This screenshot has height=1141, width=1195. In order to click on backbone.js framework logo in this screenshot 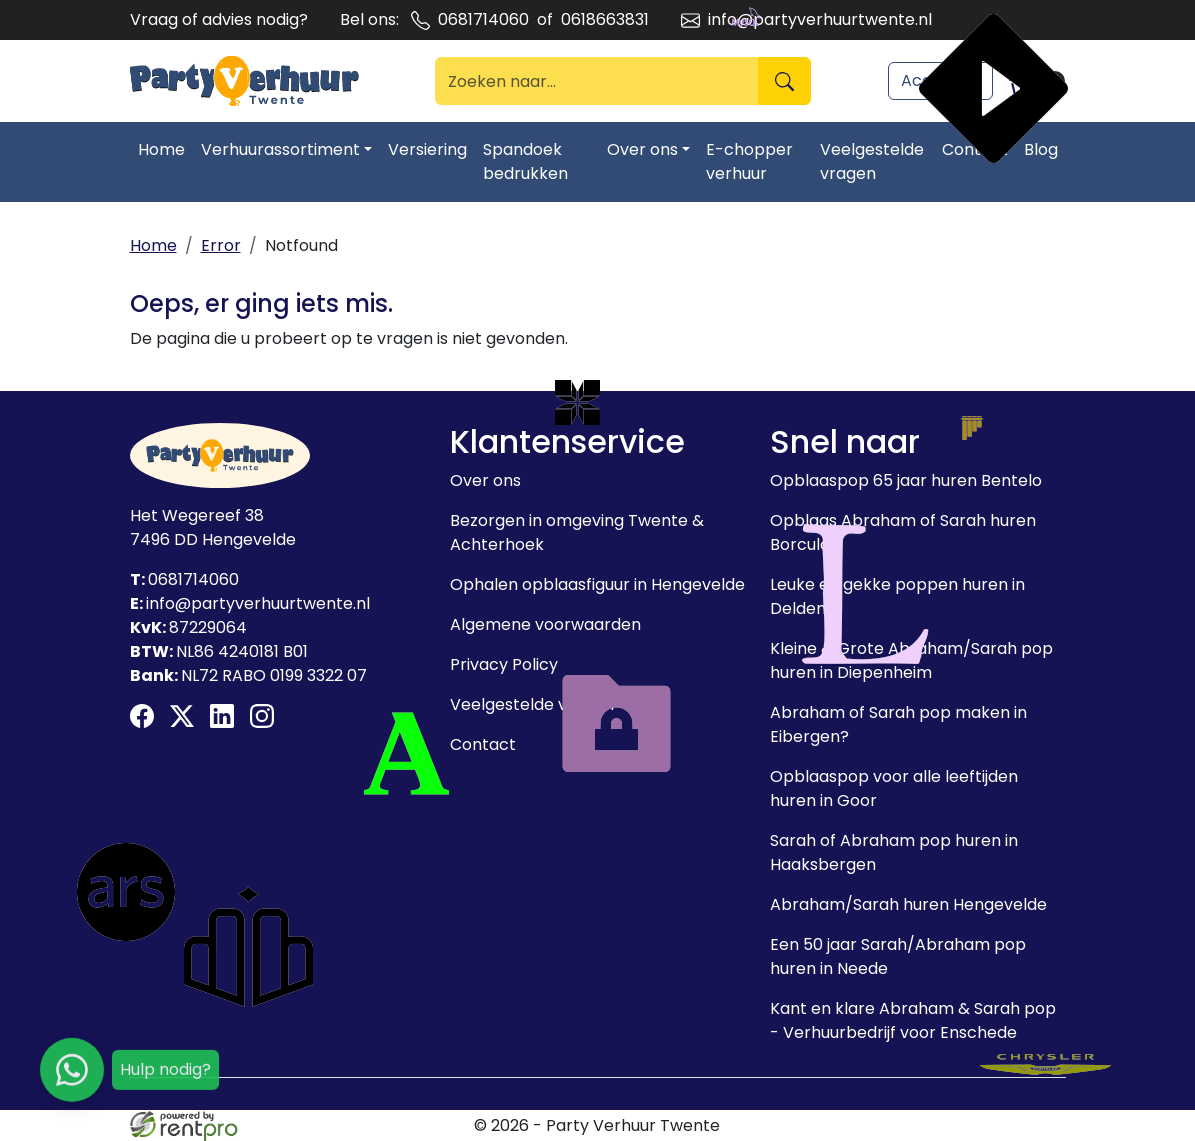, I will do `click(248, 946)`.